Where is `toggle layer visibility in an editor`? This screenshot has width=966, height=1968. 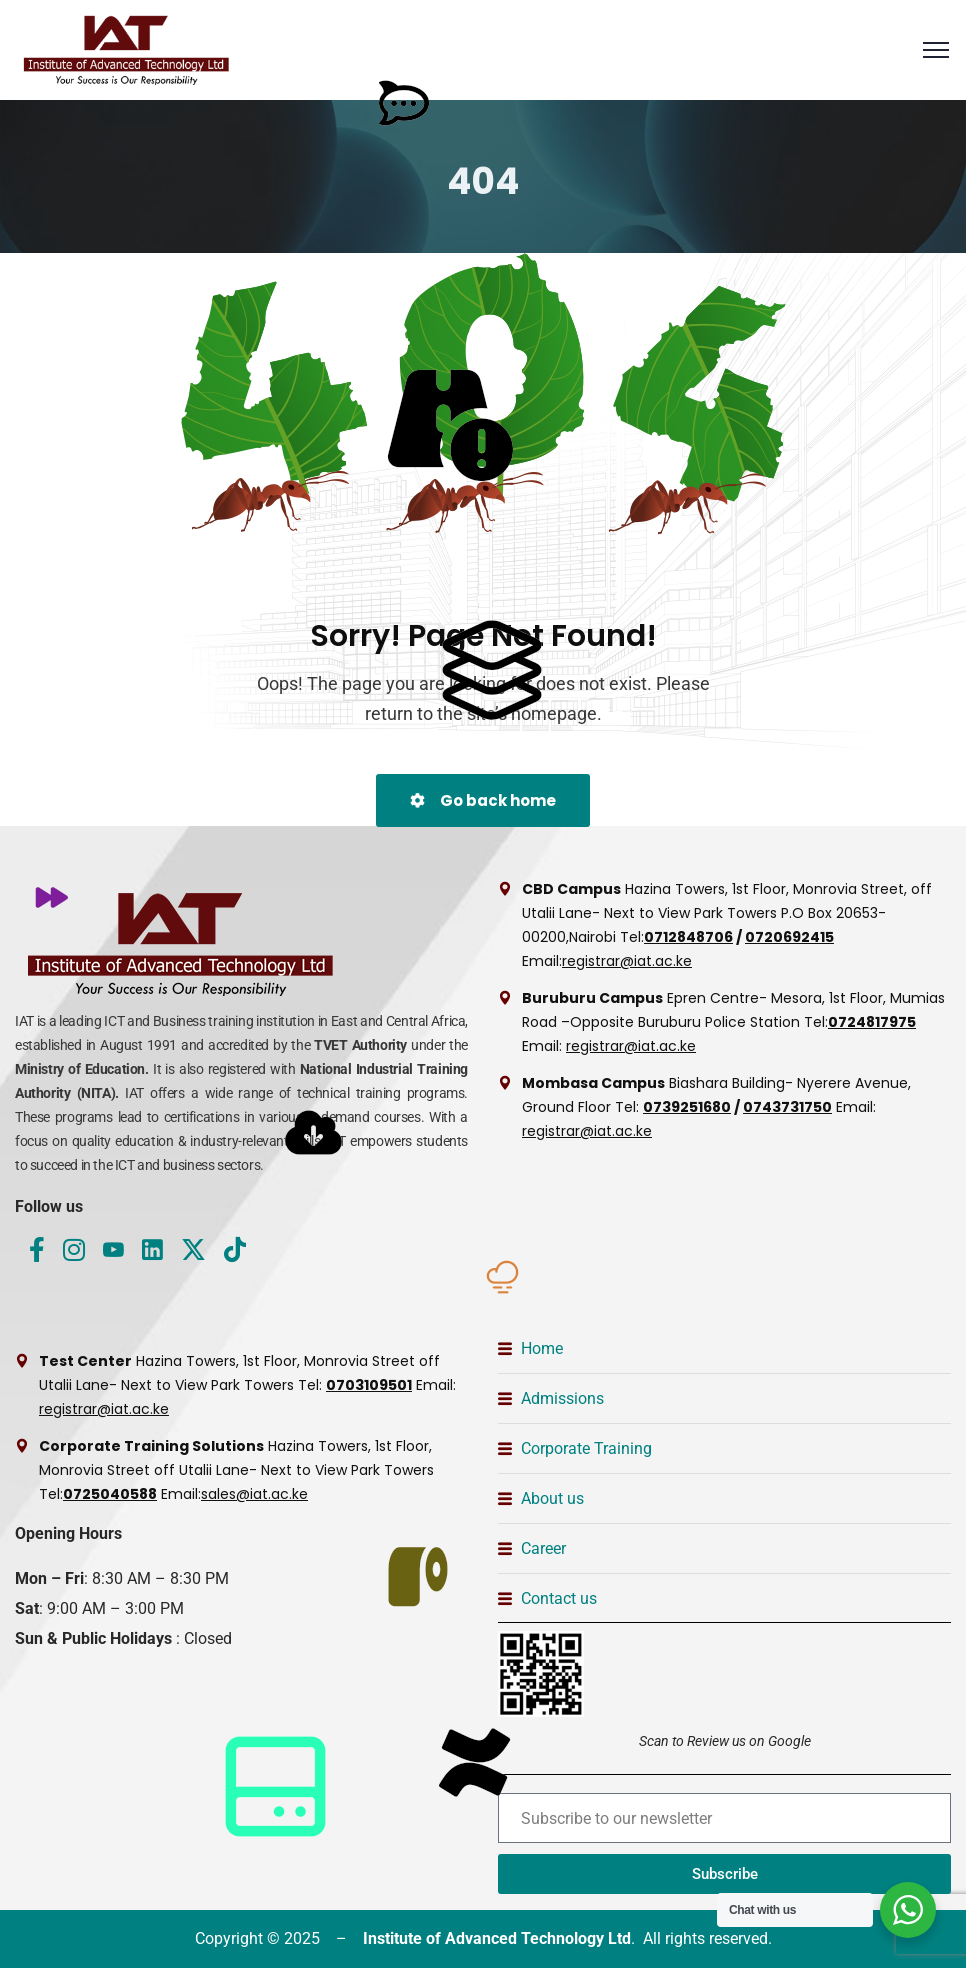 toggle layer visibility in an editor is located at coordinates (492, 670).